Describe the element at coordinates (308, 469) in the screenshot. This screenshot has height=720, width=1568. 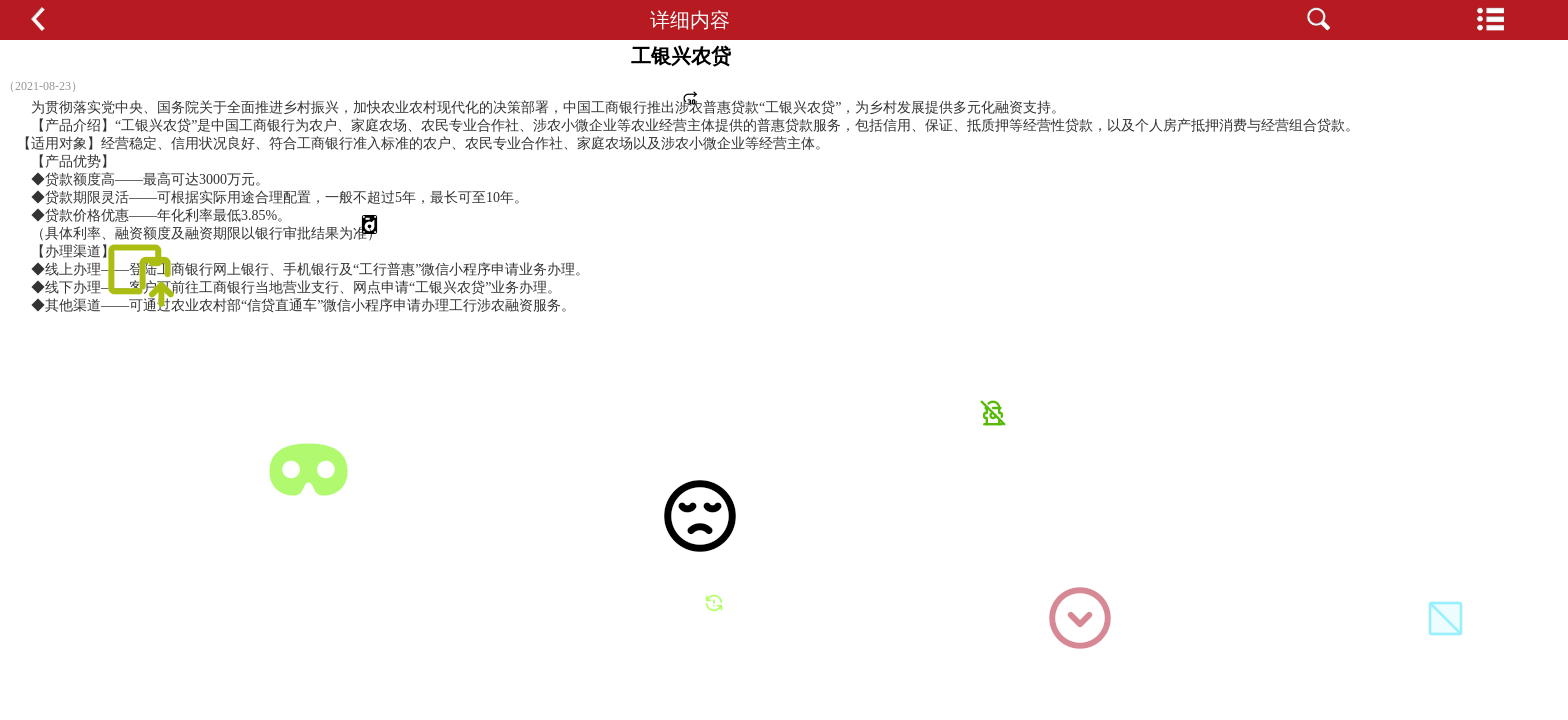
I see `enable incognito or private browsing mode` at that location.